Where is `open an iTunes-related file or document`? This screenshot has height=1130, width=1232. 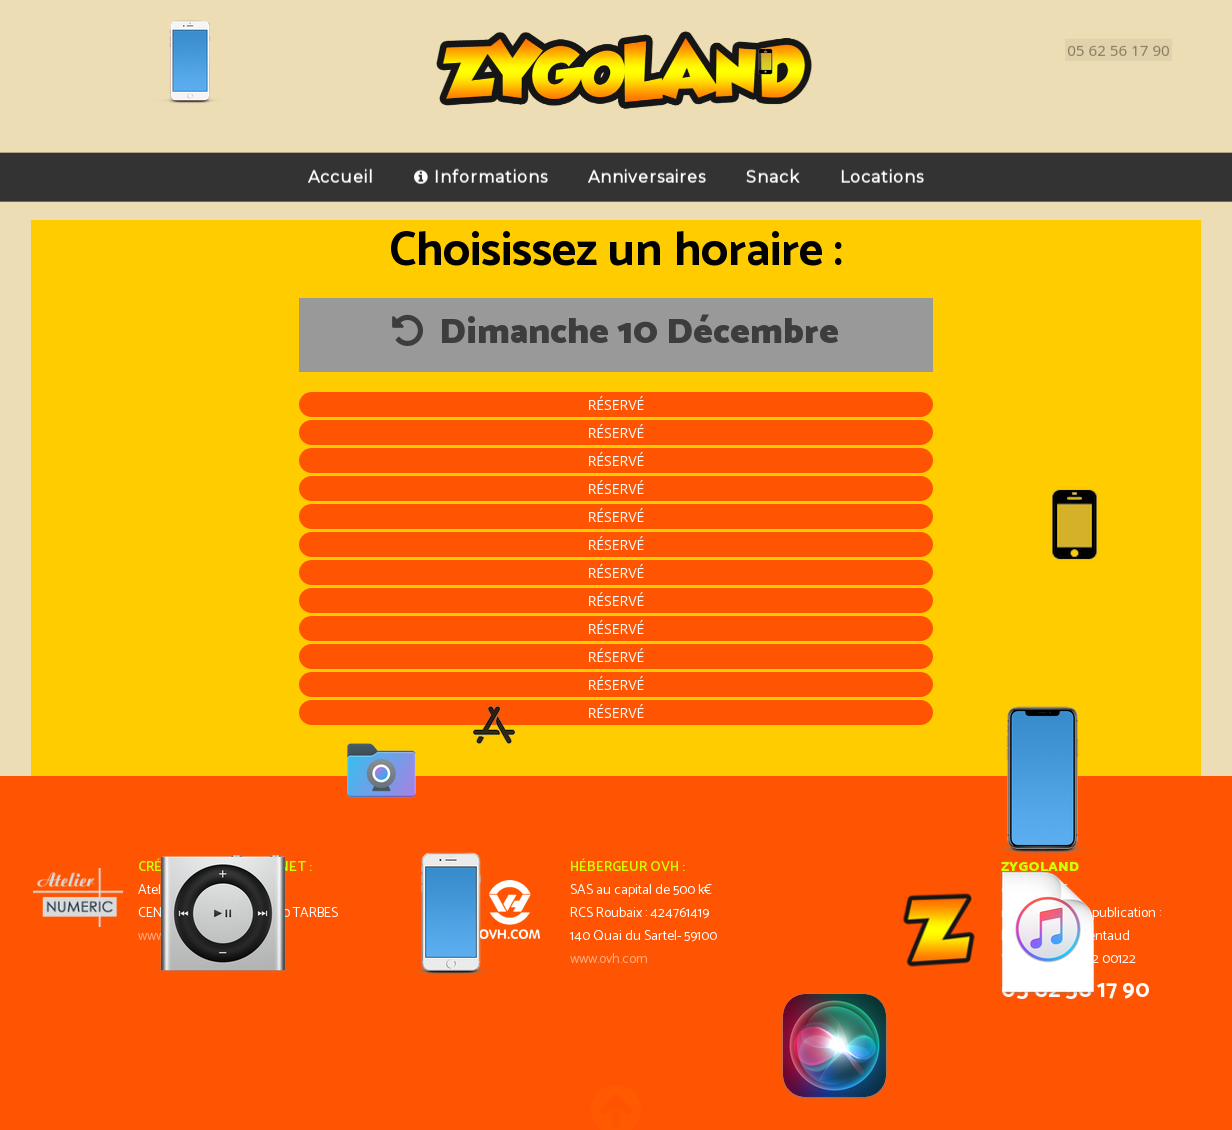 open an iTunes-related file or document is located at coordinates (1048, 935).